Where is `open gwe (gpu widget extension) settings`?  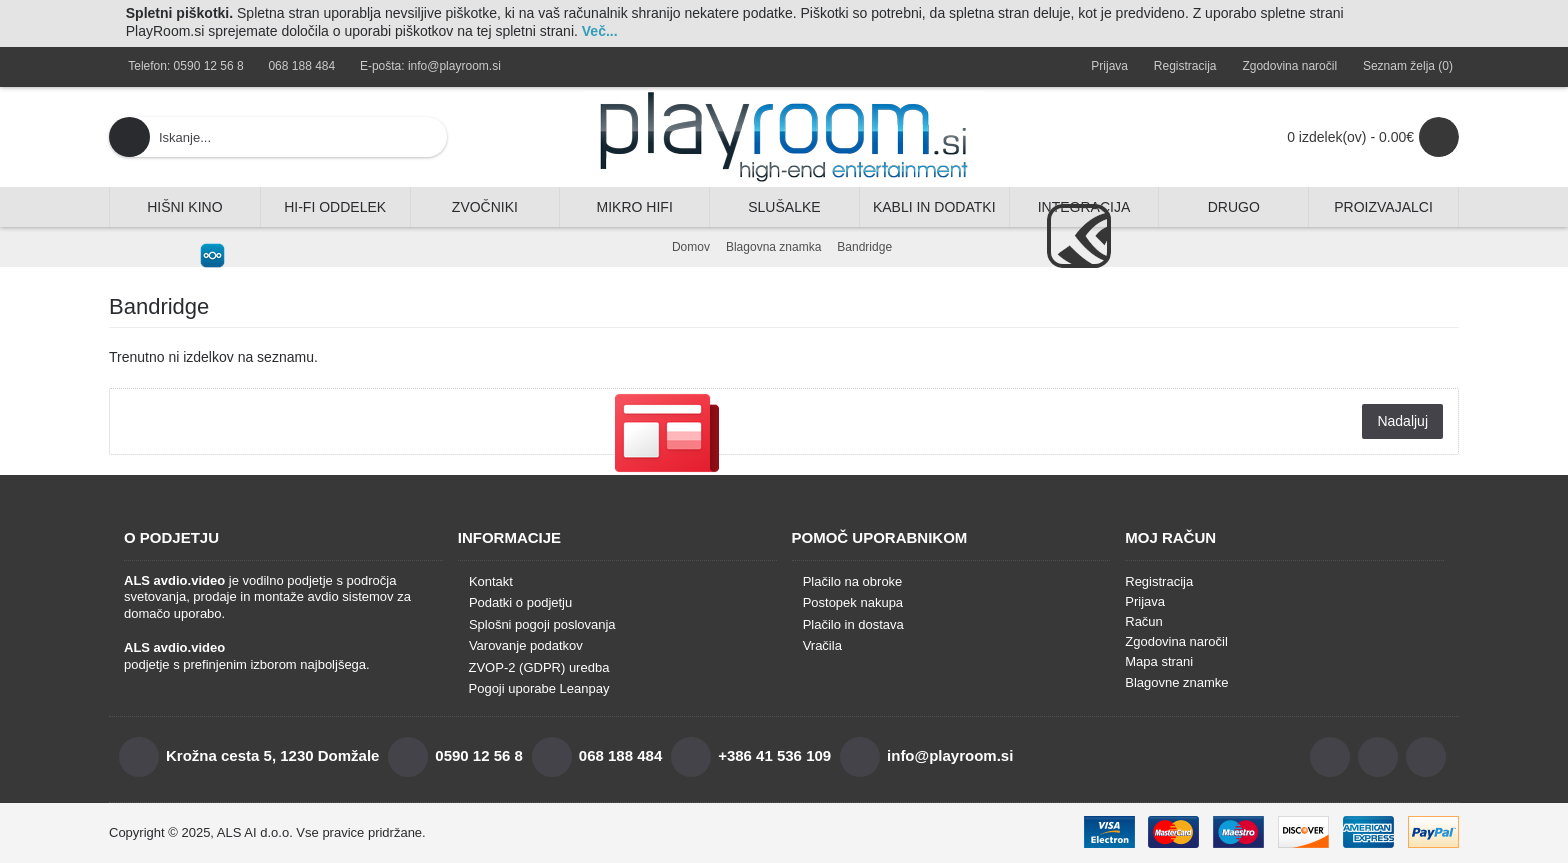
open gwe (gpu widget extension) settings is located at coordinates (1079, 236).